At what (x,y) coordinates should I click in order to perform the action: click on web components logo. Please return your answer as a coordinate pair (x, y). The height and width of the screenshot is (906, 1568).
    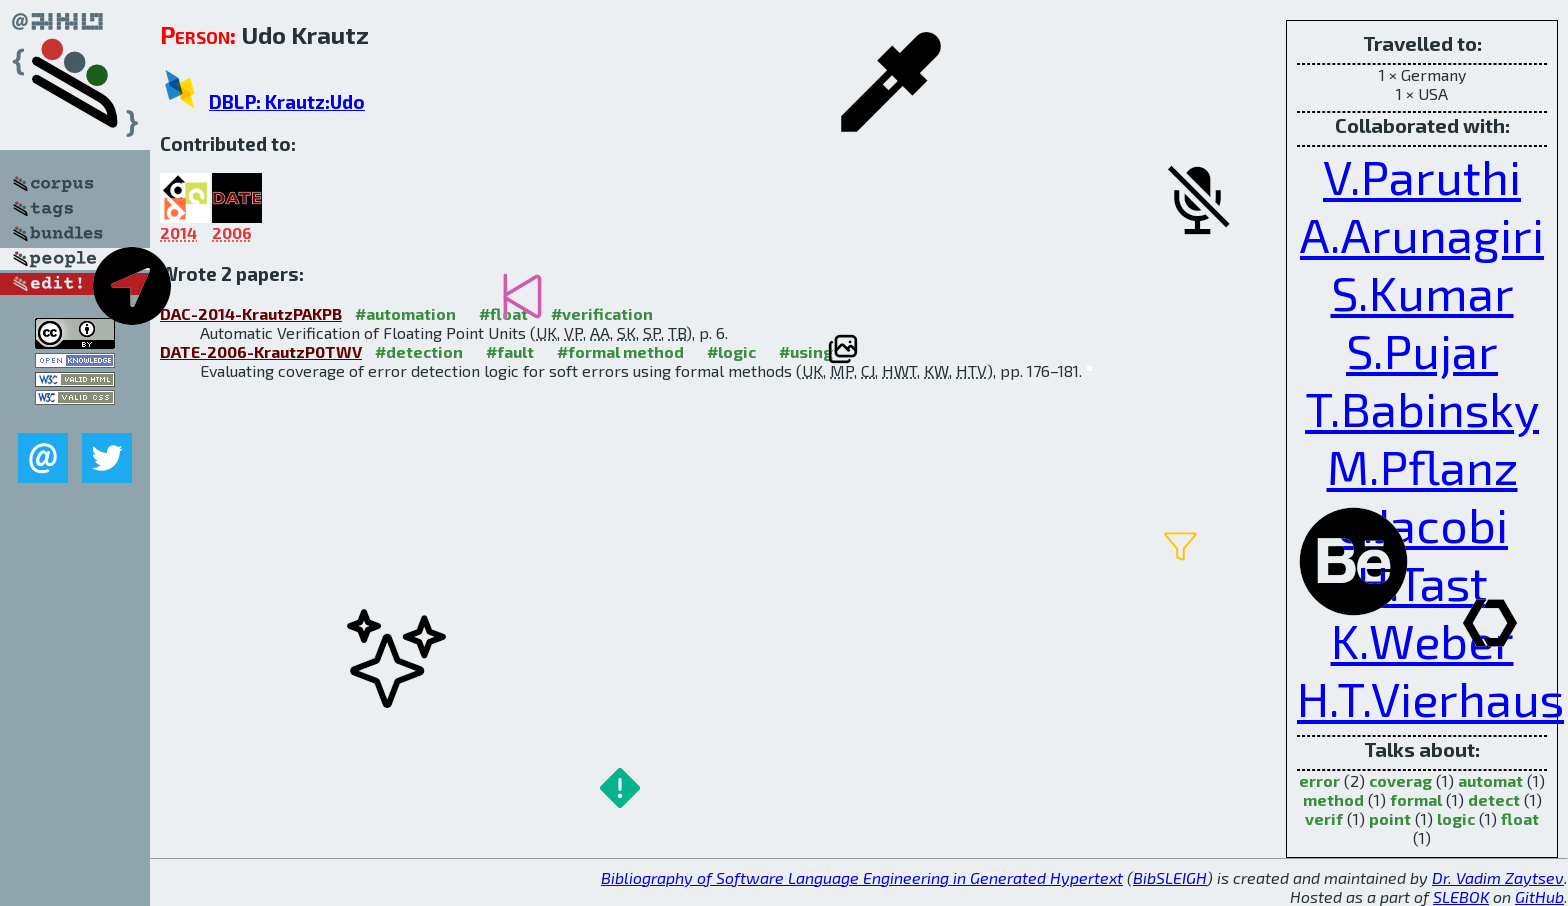
    Looking at the image, I should click on (1490, 623).